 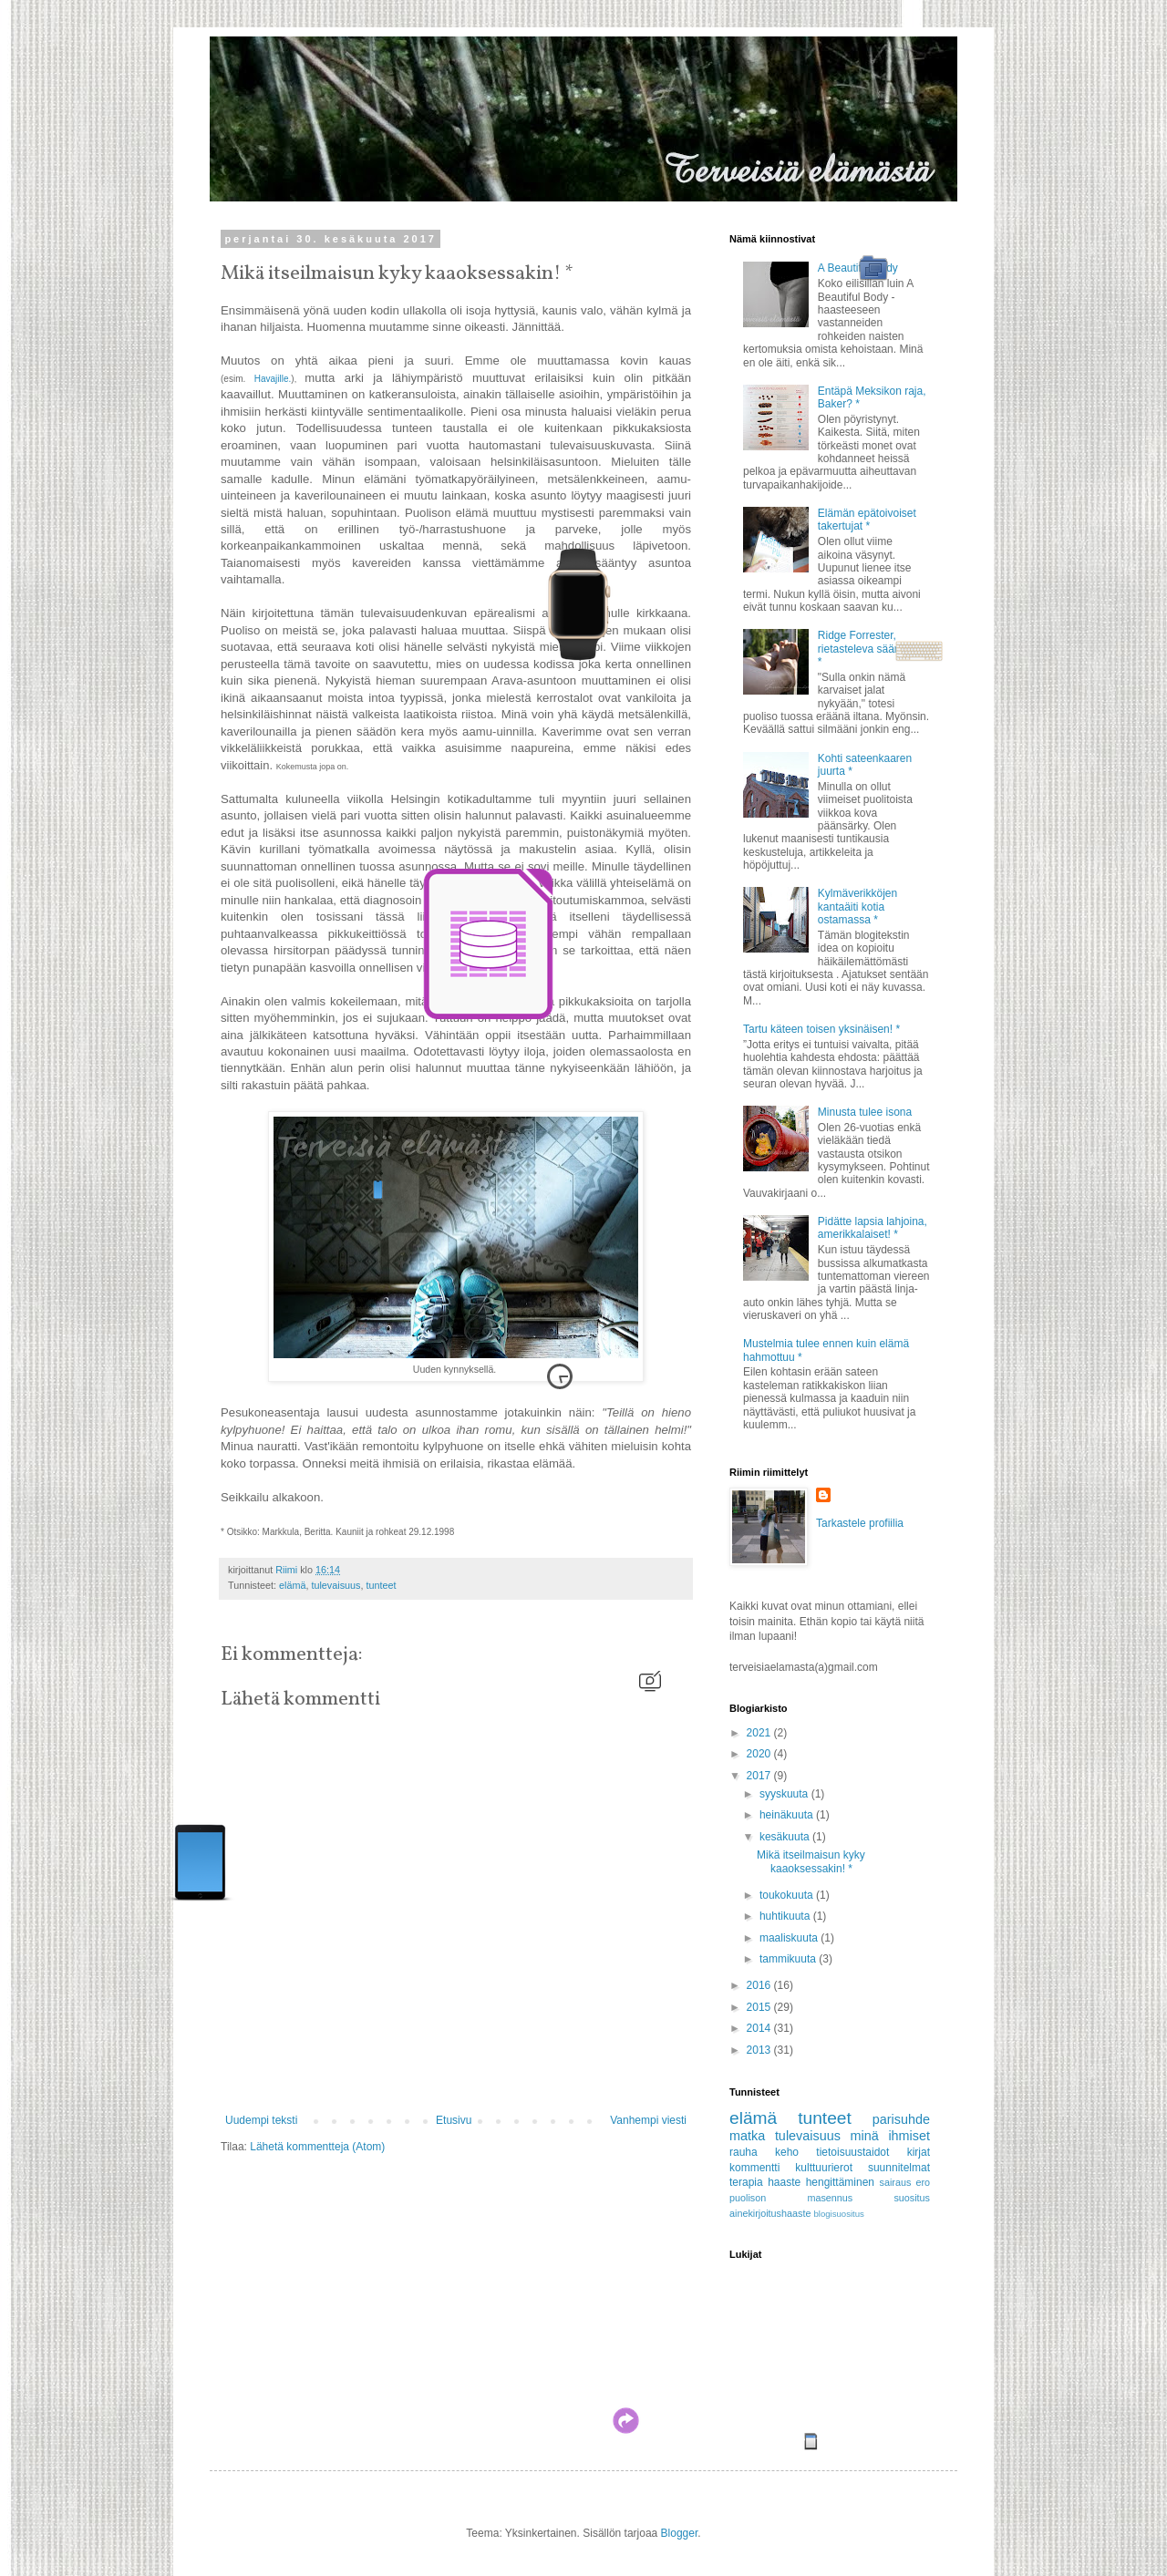 What do you see at coordinates (488, 943) in the screenshot?
I see `open a libreoffice base database file` at bounding box center [488, 943].